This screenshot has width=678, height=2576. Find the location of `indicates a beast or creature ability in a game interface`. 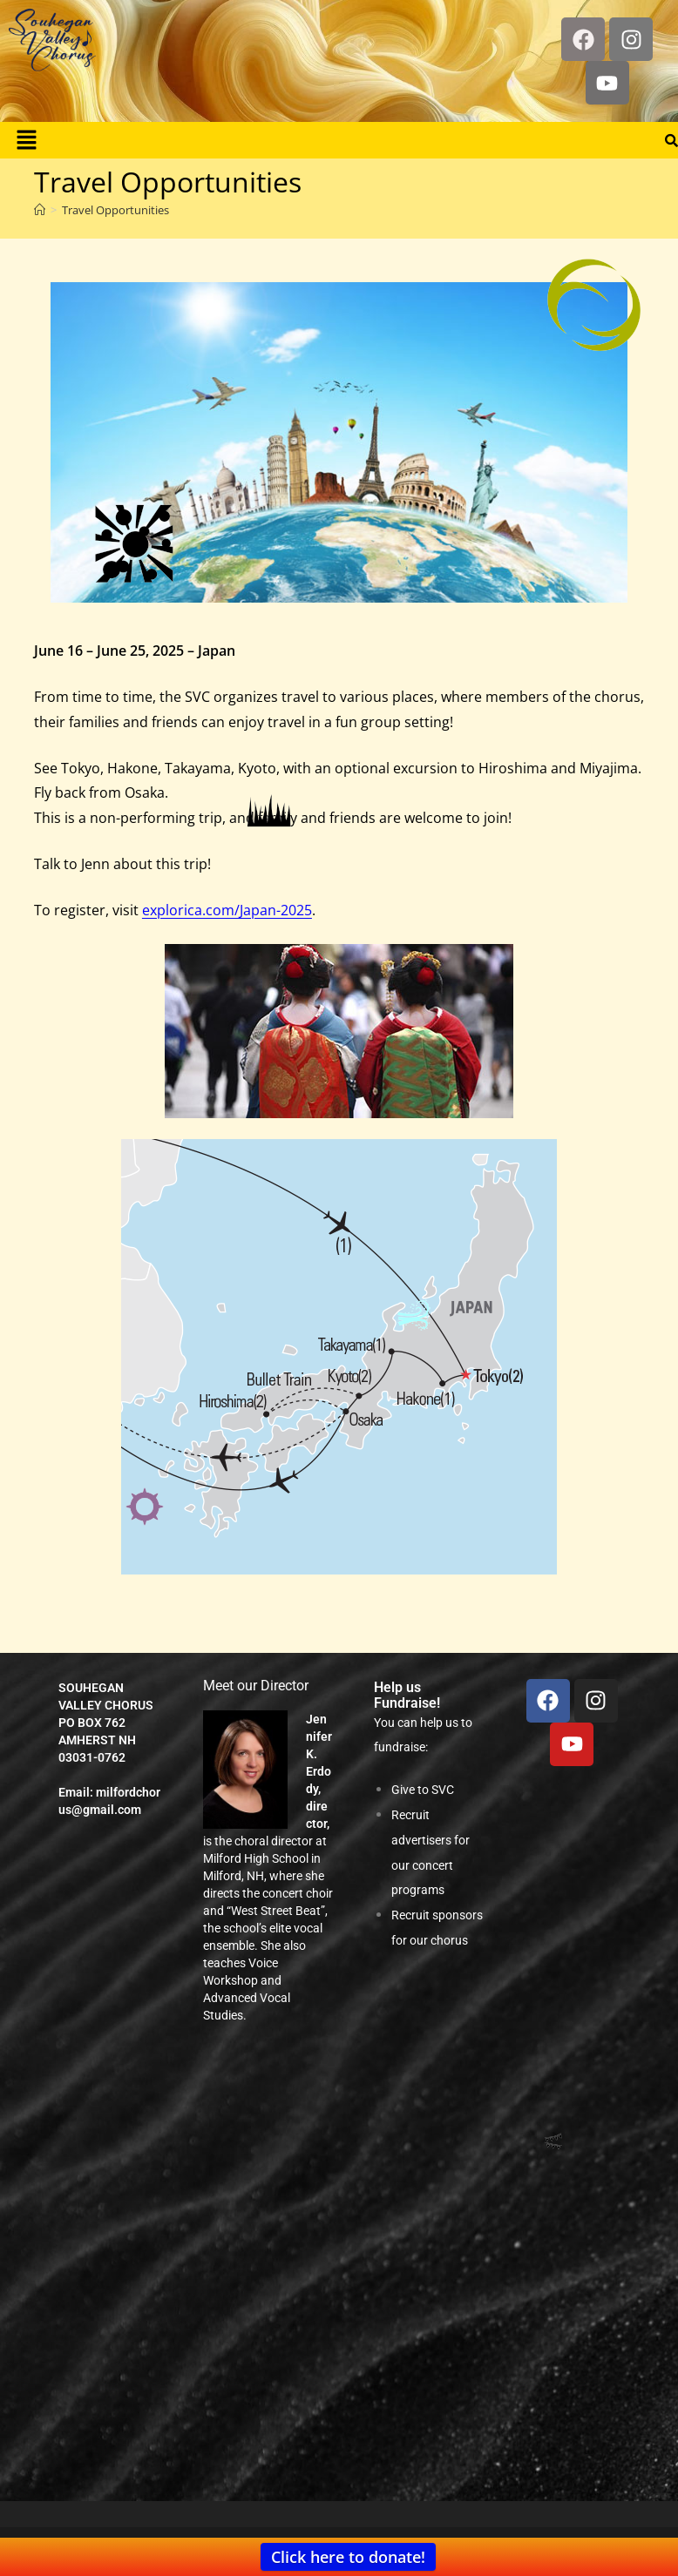

indicates a beast or creature ability in a game interface is located at coordinates (593, 305).